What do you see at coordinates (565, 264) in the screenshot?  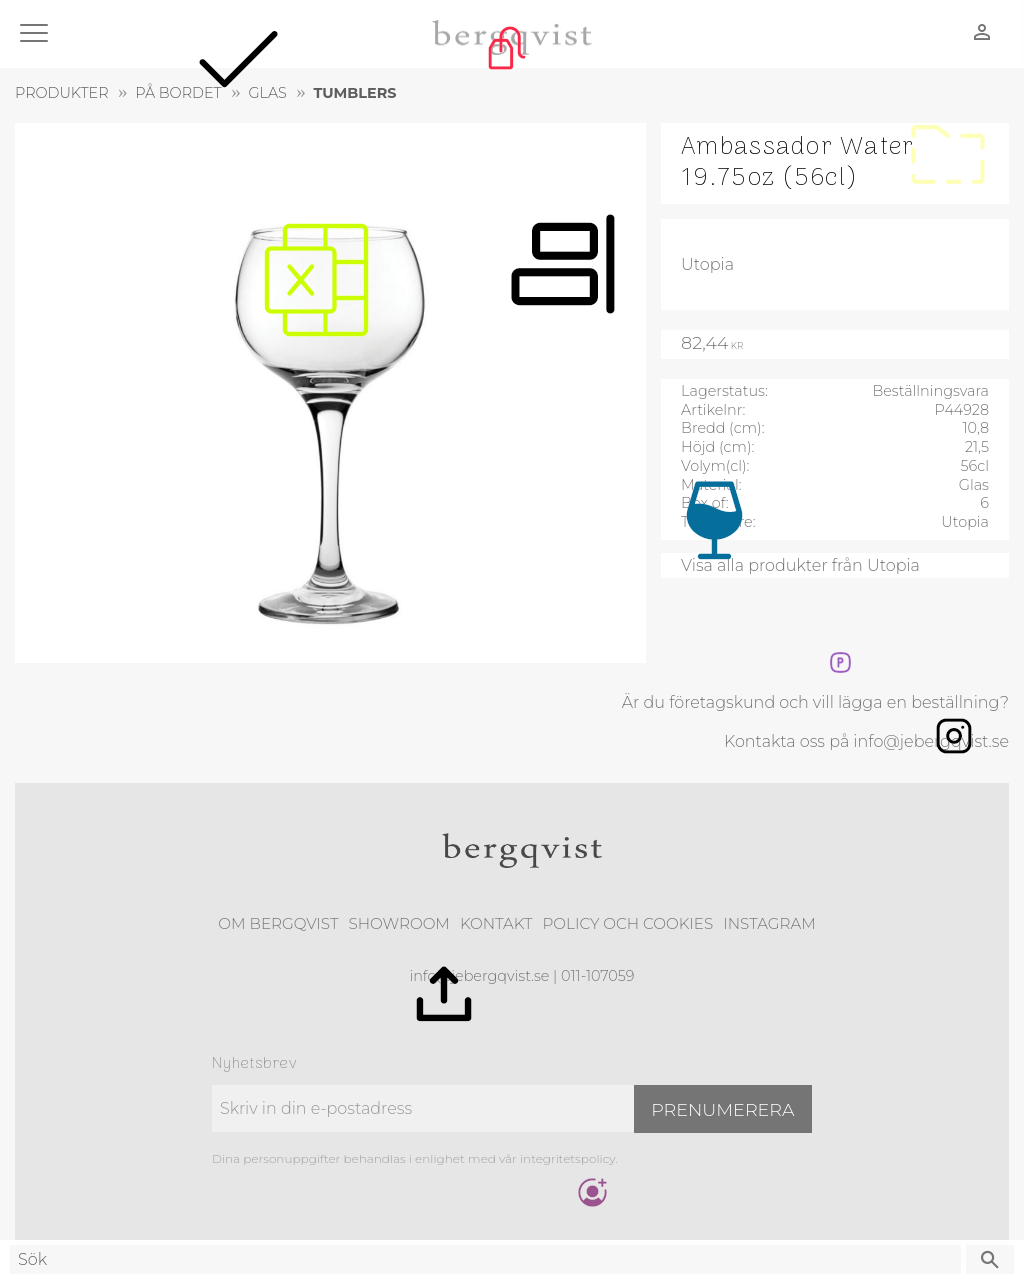 I see `align text or content to the right` at bounding box center [565, 264].